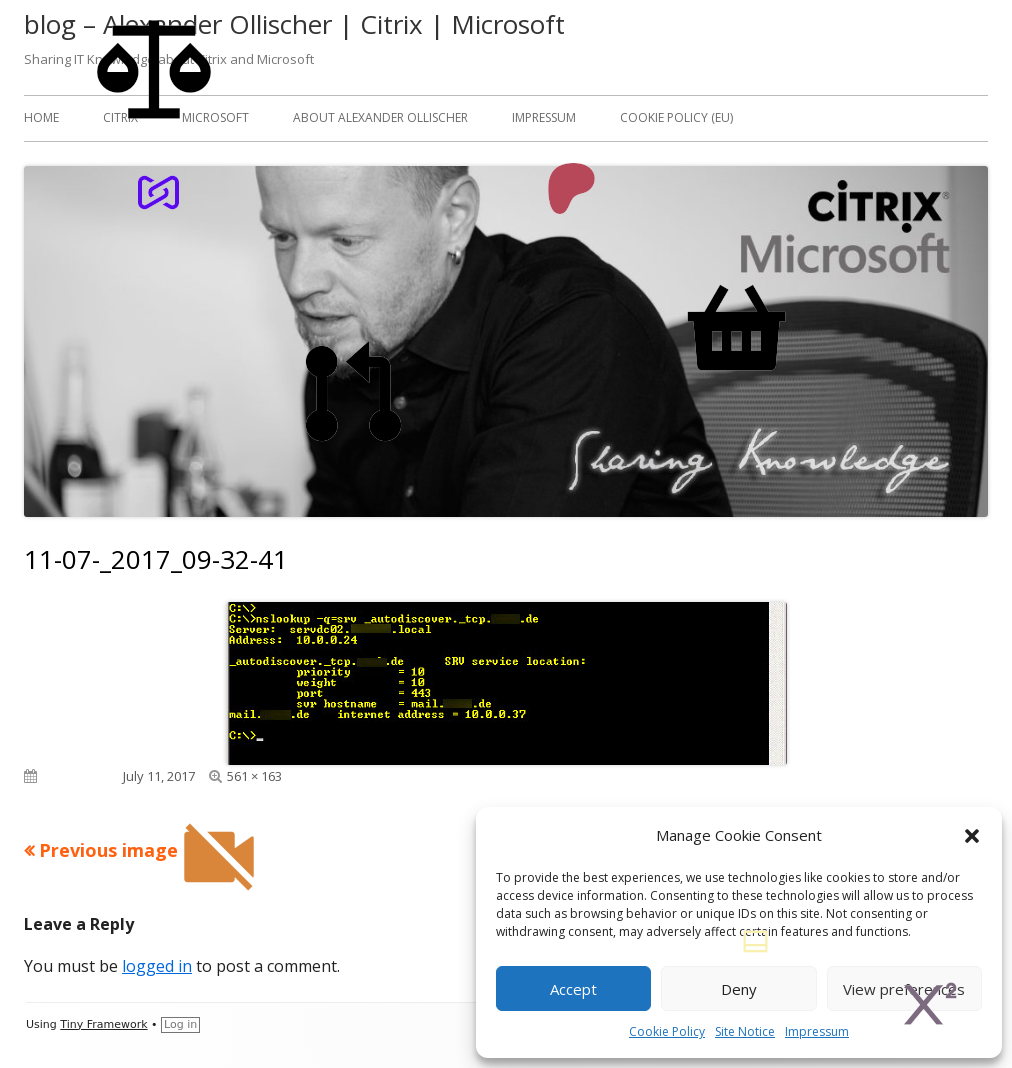  I want to click on visit patreon page, so click(571, 188).